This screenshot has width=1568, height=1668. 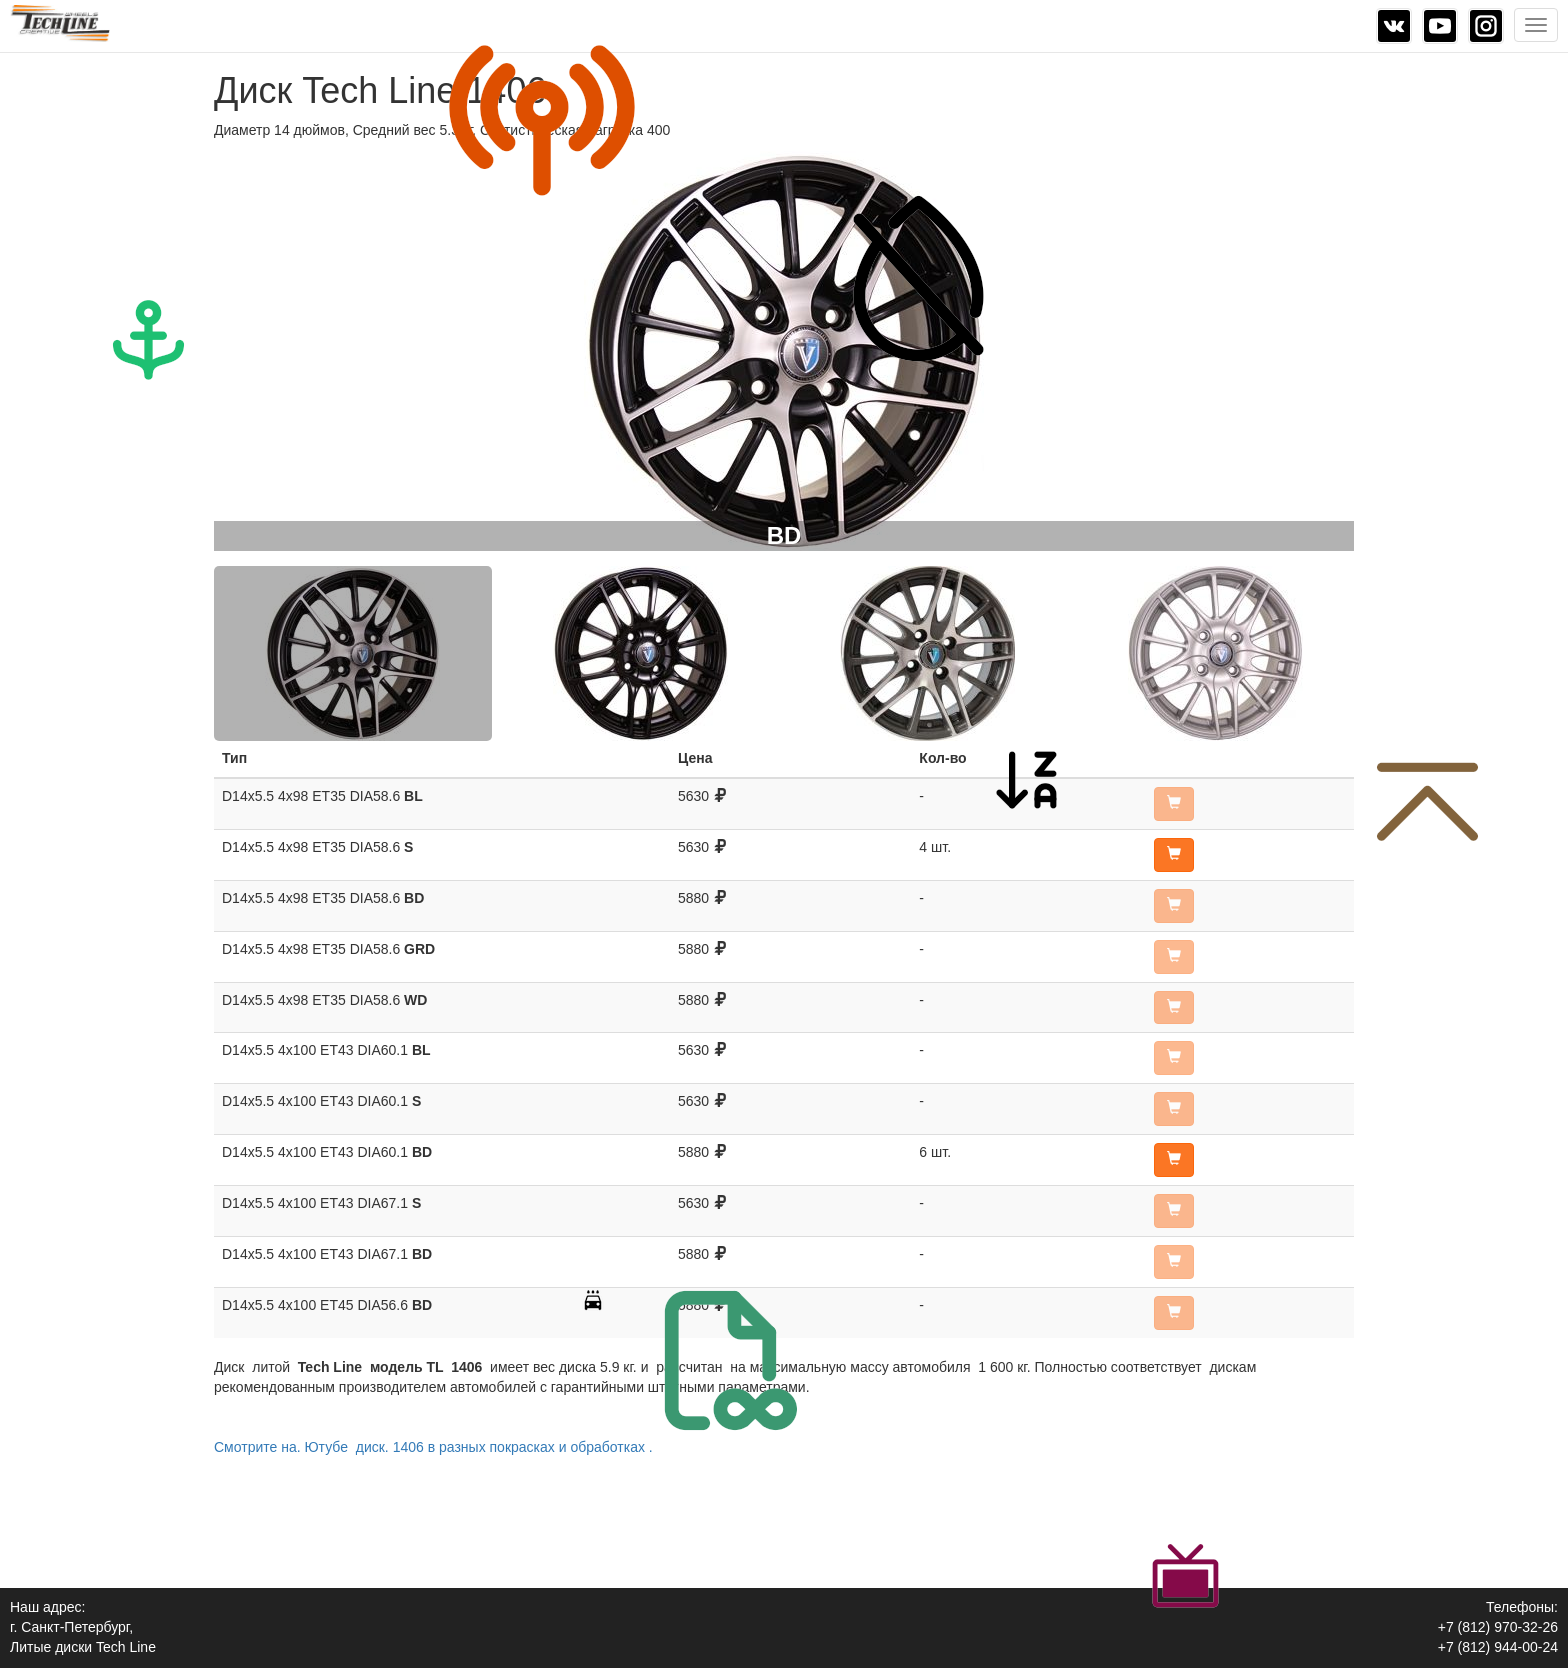 I want to click on watch TV or video content, so click(x=1185, y=1579).